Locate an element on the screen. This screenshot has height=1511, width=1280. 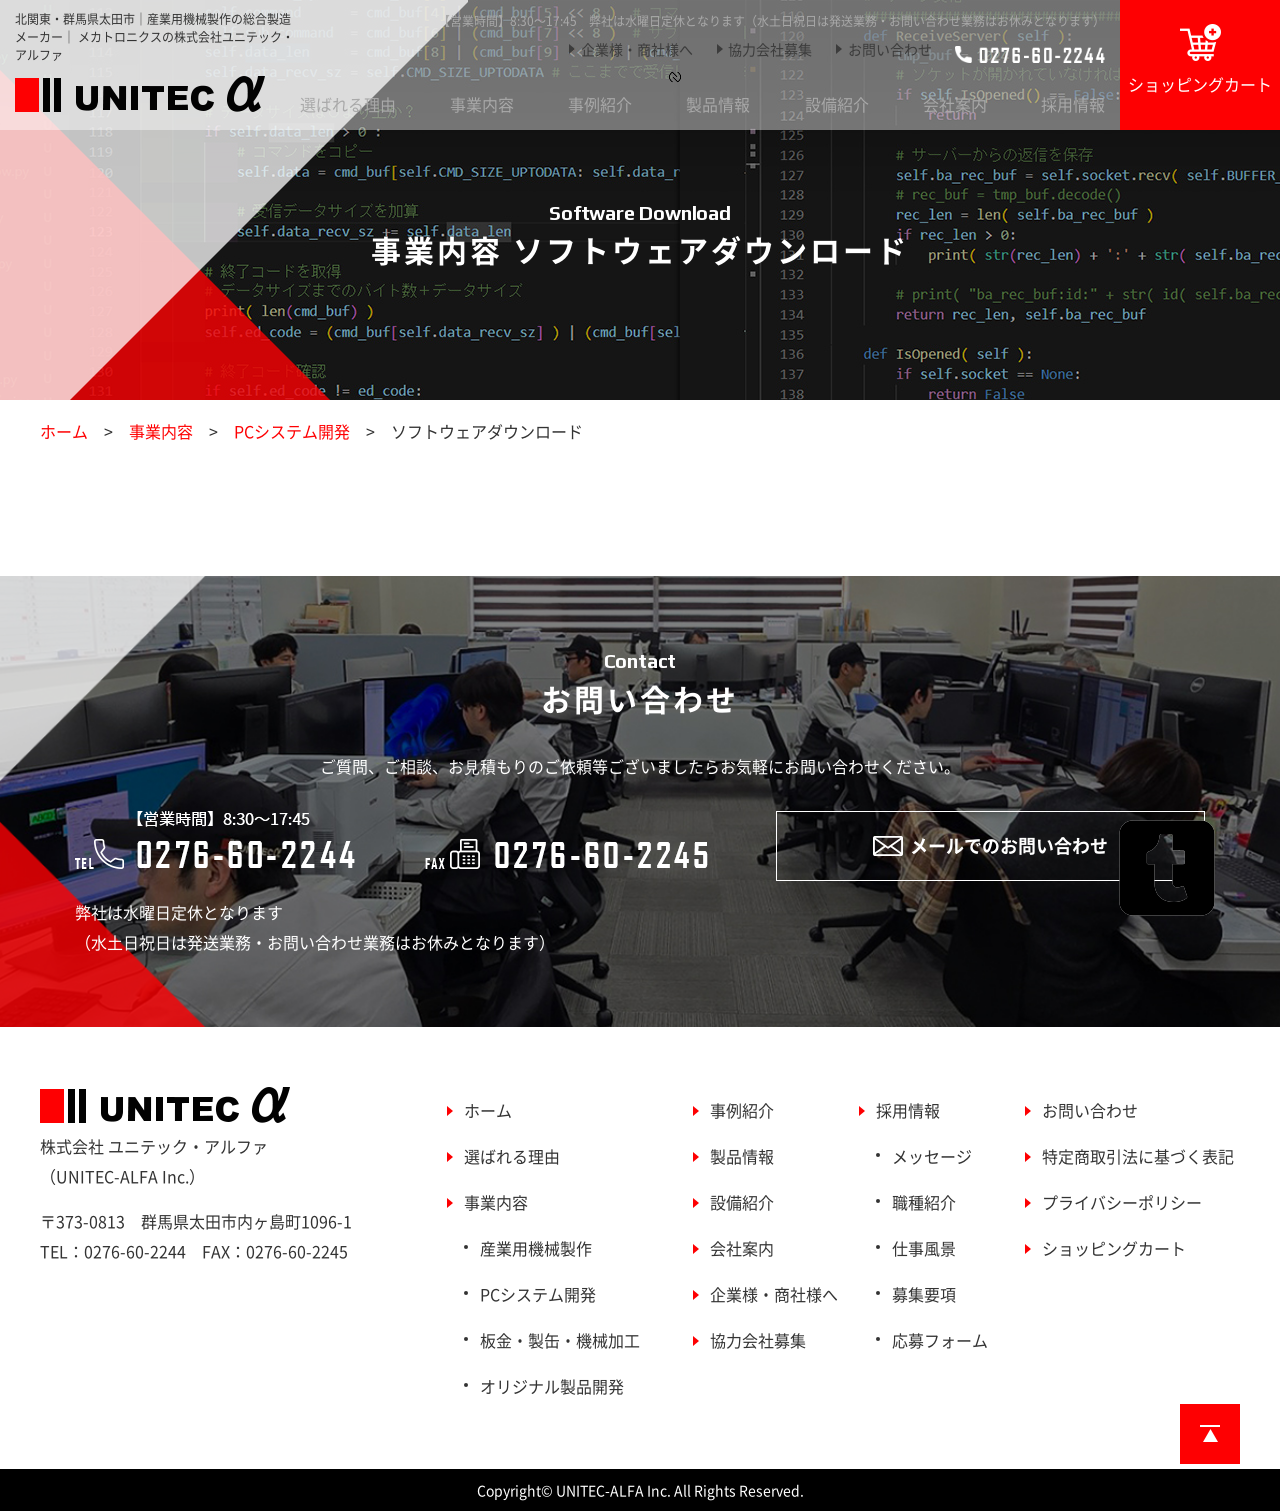
open tumblr app is located at coordinates (1167, 868).